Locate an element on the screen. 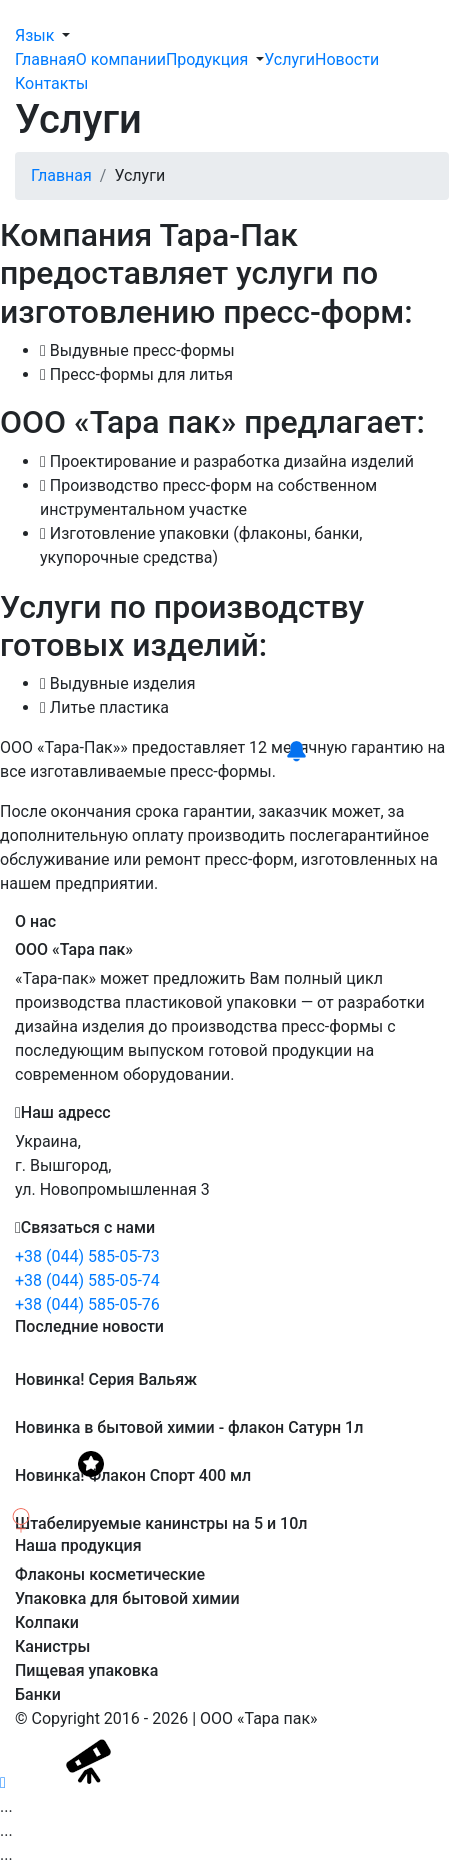  view notifications is located at coordinates (296, 751).